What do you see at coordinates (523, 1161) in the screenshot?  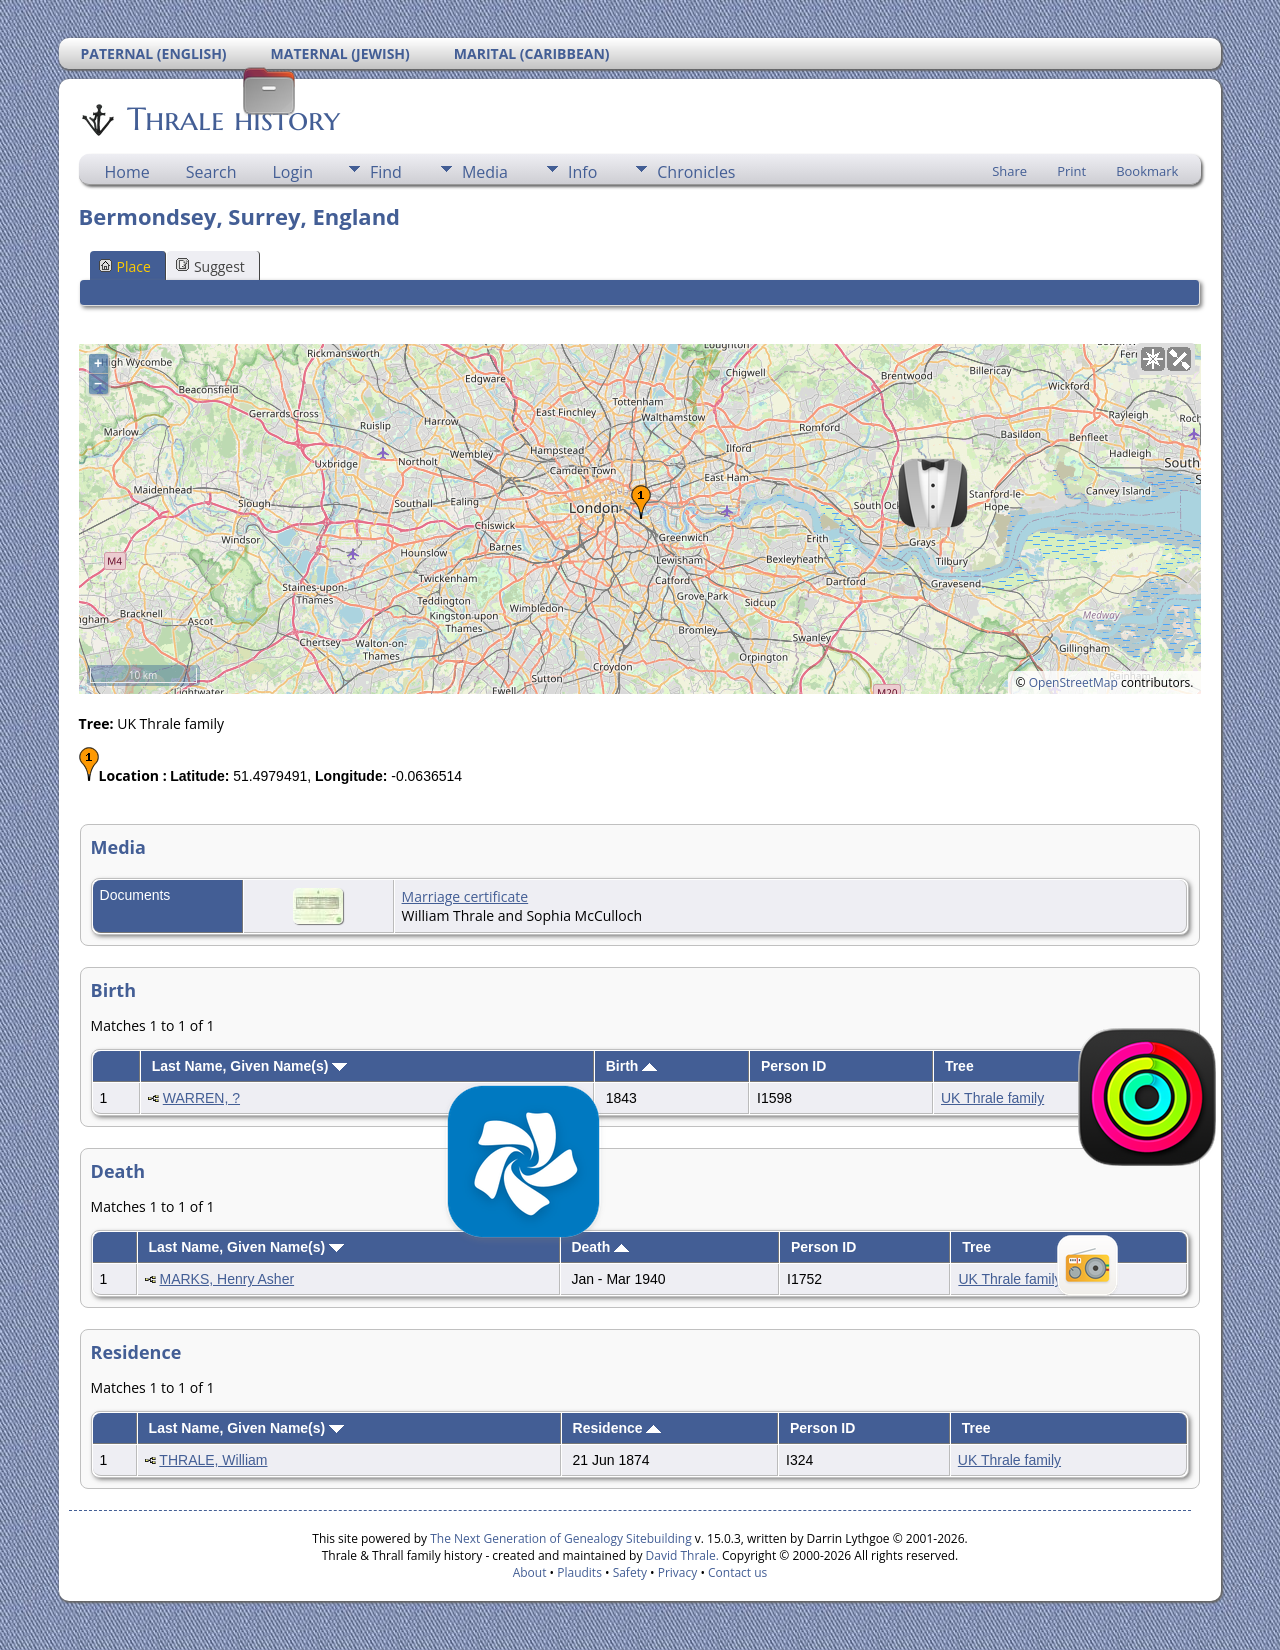 I see `open chakra linux distribution` at bounding box center [523, 1161].